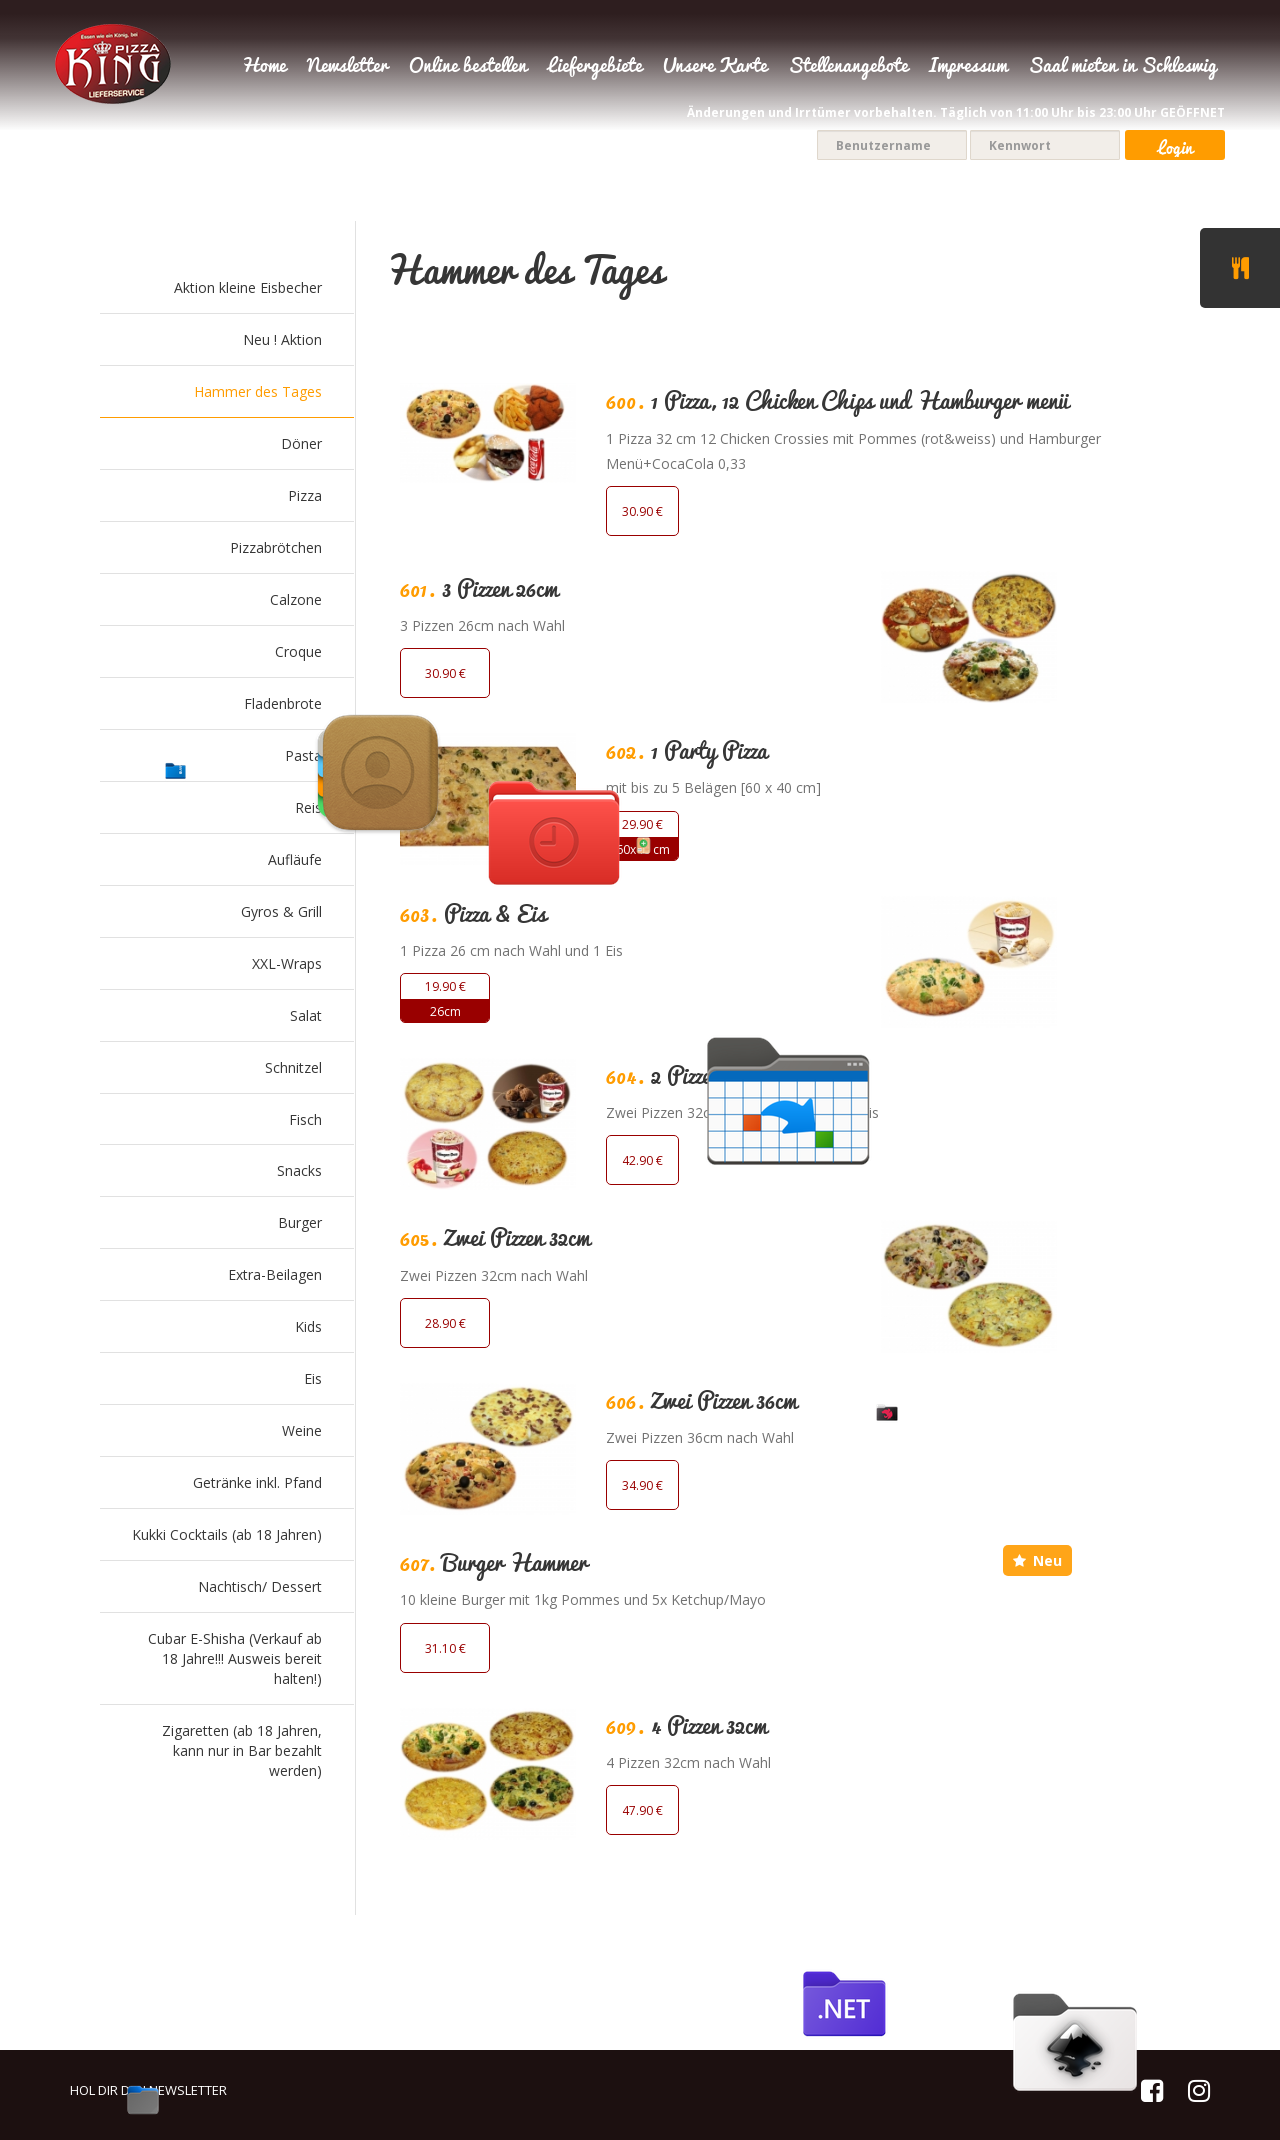  What do you see at coordinates (844, 2006) in the screenshot?
I see `folder containing .NET framework files` at bounding box center [844, 2006].